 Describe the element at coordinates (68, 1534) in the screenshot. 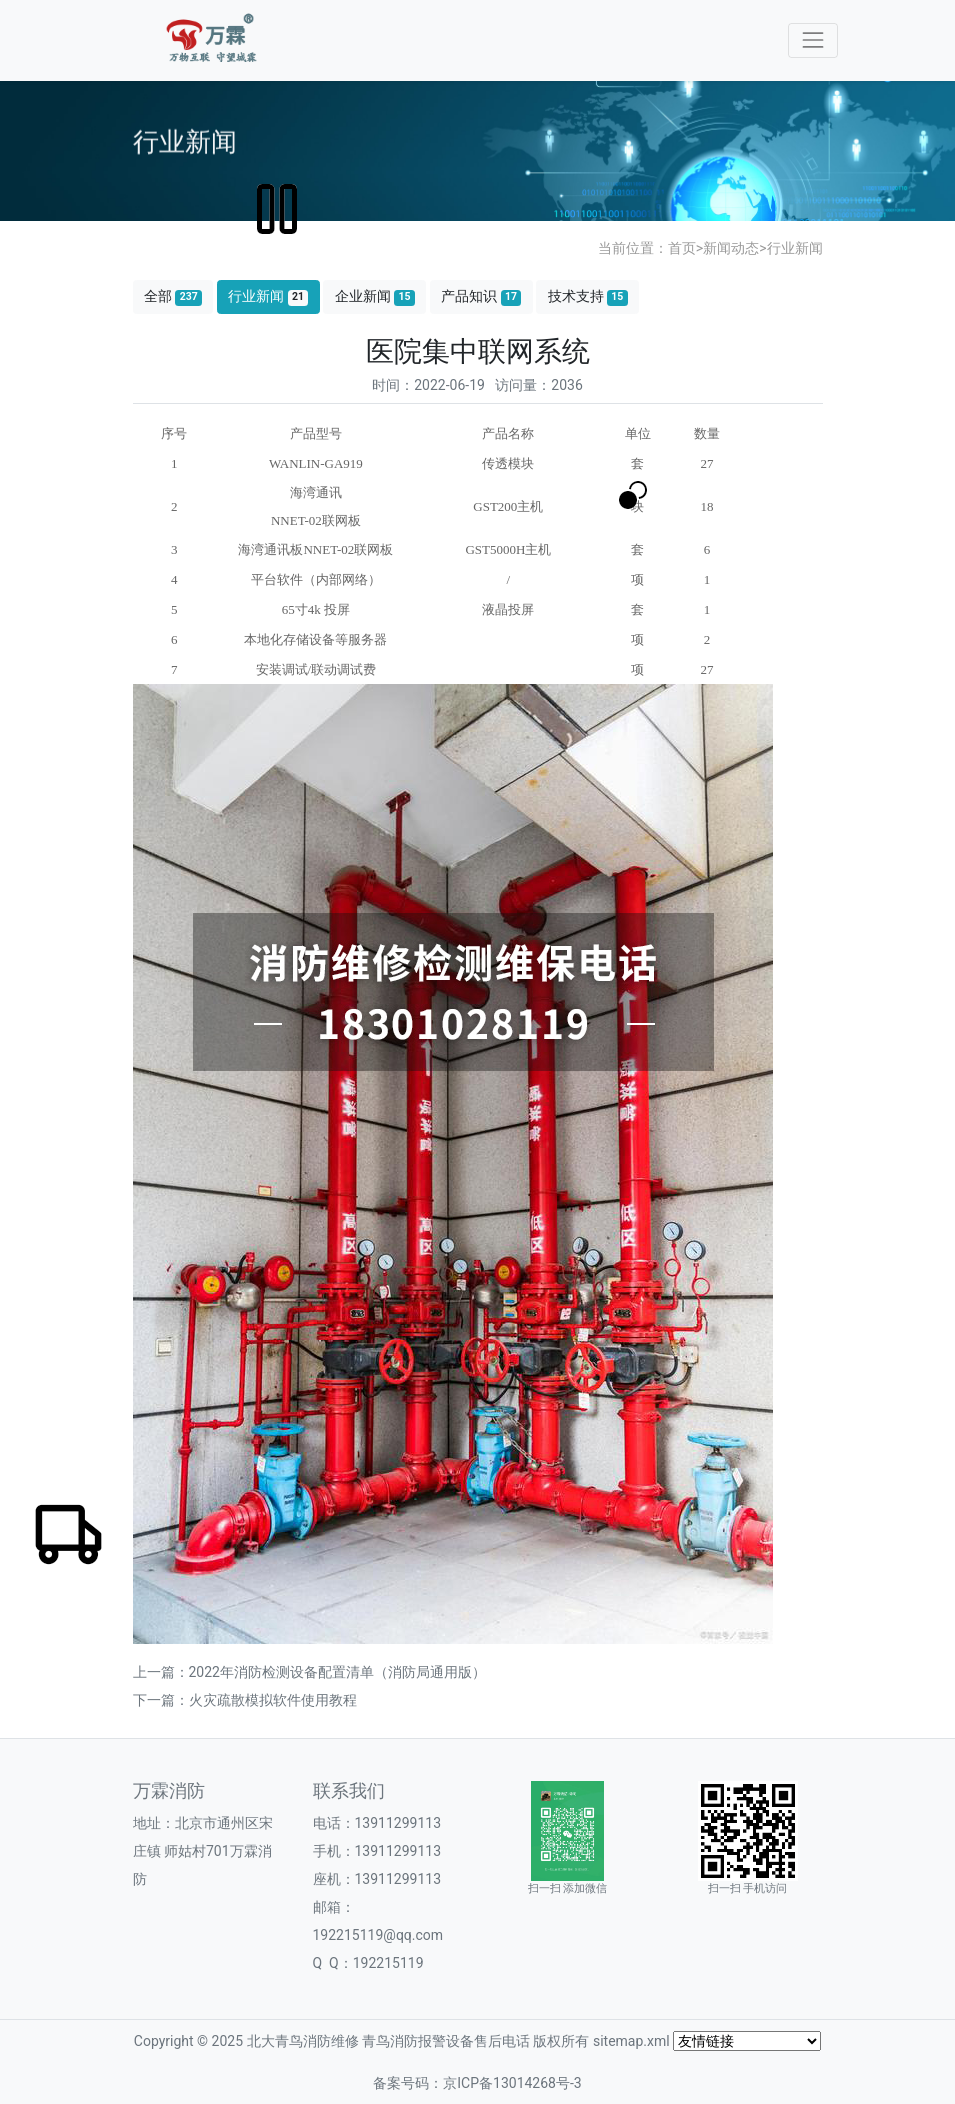

I see `access vehicle or transportation options` at that location.